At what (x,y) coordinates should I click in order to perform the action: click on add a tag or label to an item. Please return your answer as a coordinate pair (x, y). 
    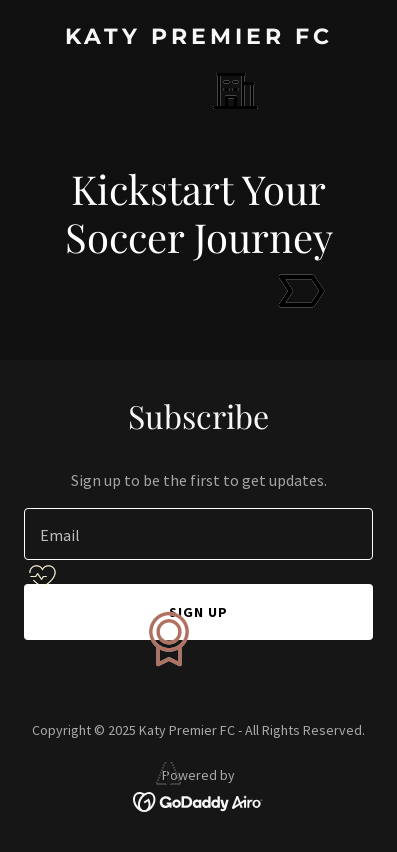
    Looking at the image, I should click on (300, 291).